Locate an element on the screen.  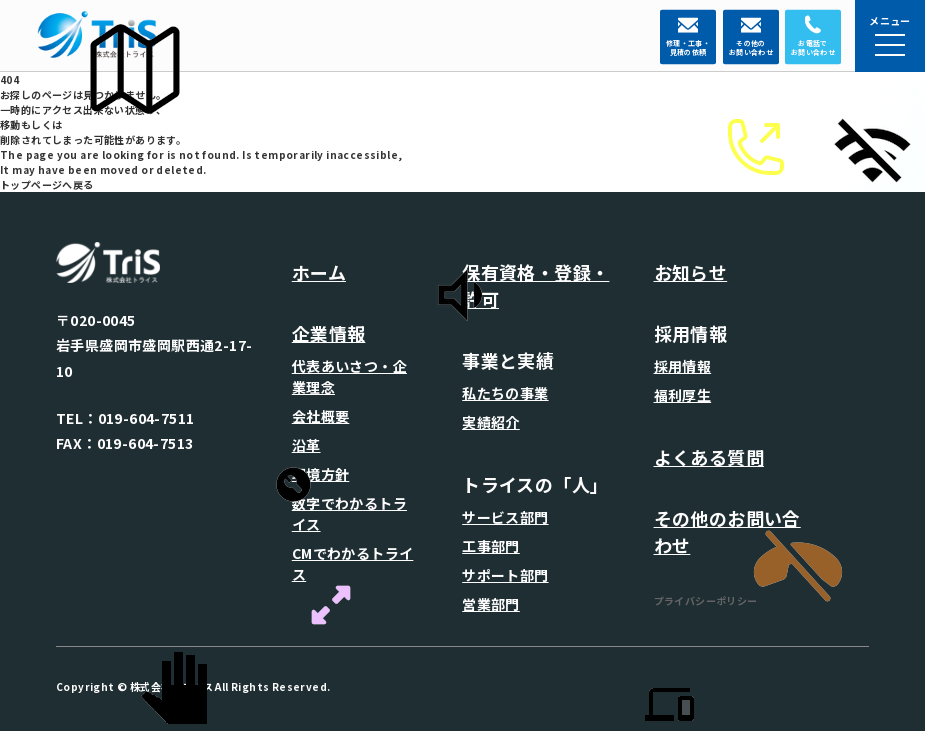
stop or pause an action is located at coordinates (174, 688).